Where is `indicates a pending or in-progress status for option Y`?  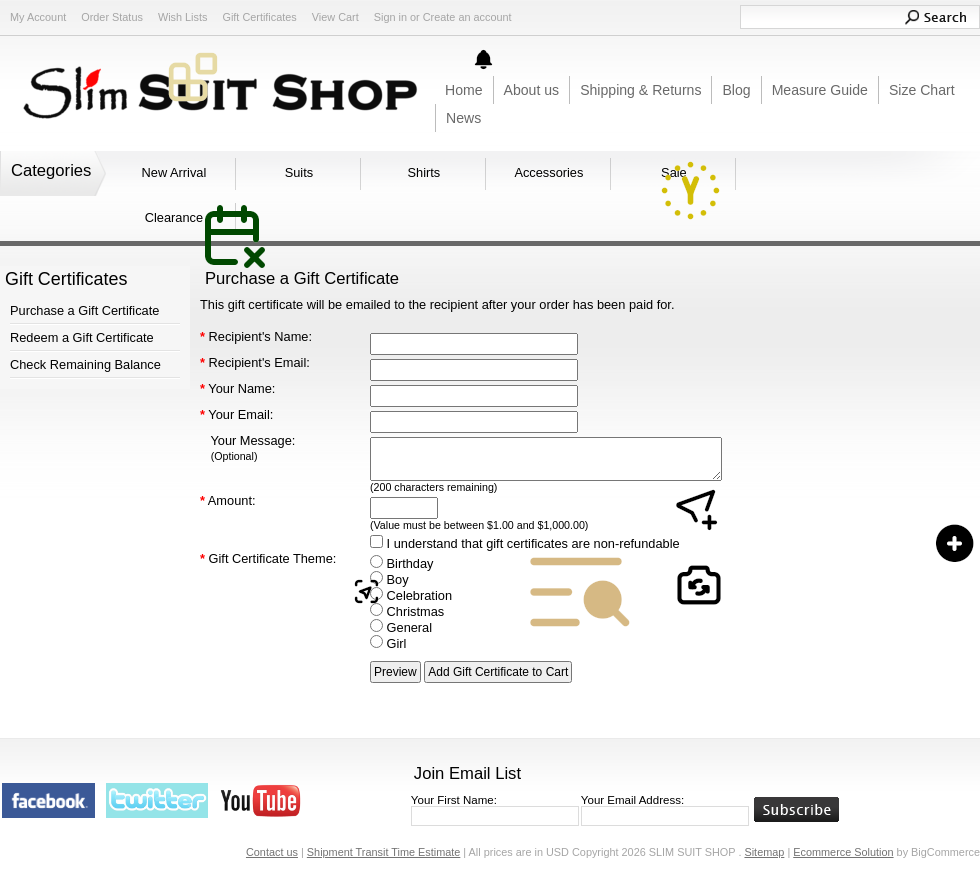
indicates a pending or in-progress status for option Y is located at coordinates (690, 190).